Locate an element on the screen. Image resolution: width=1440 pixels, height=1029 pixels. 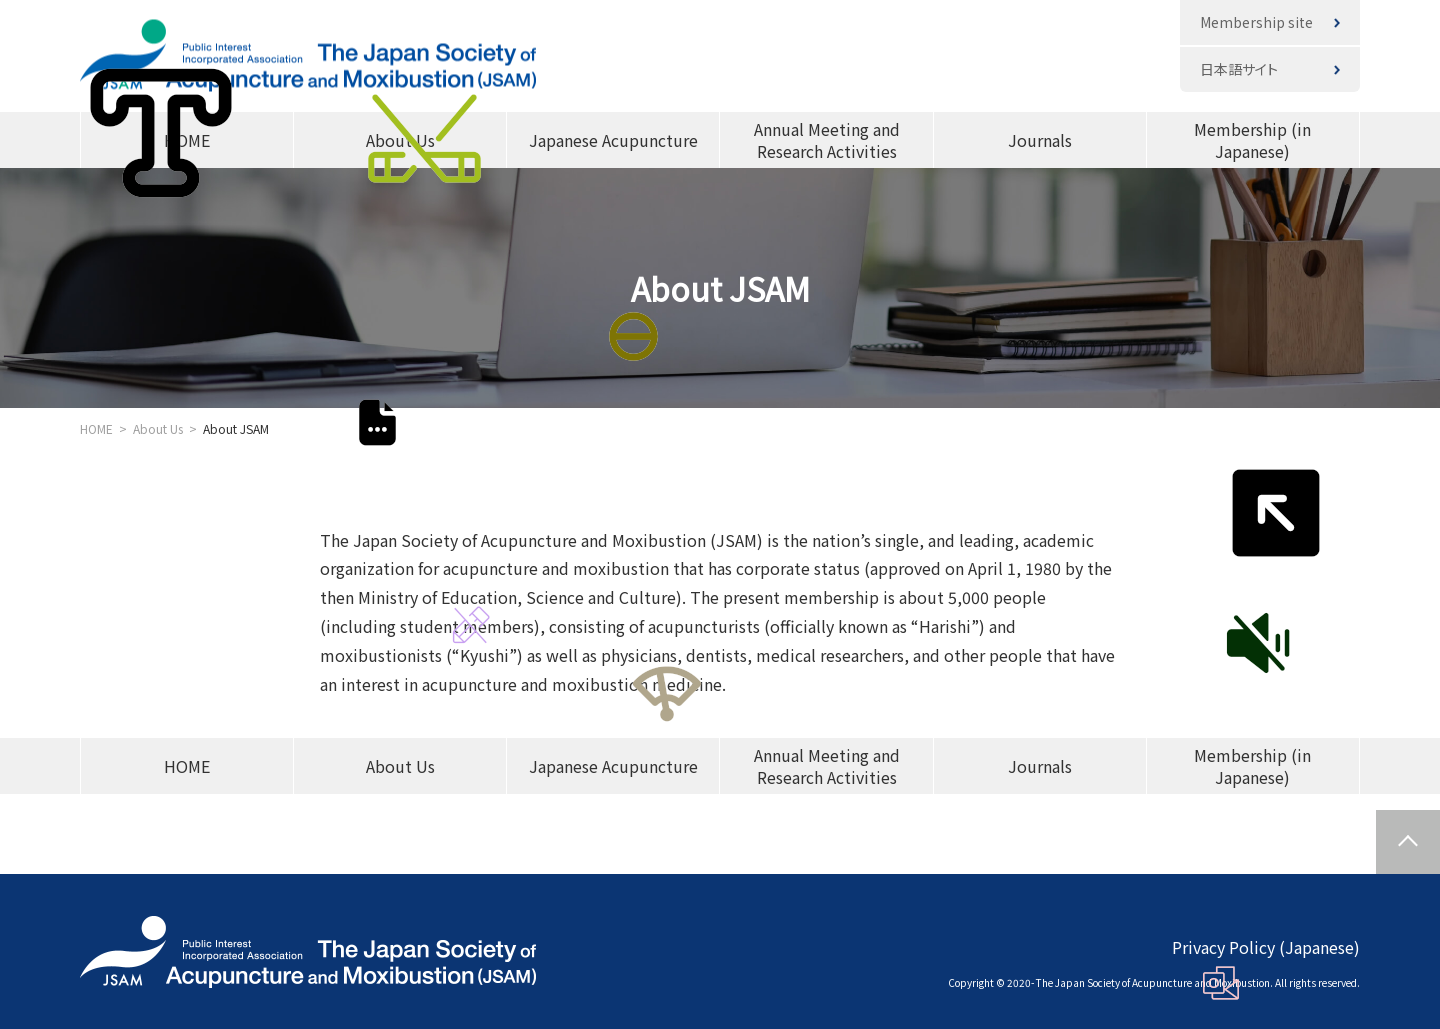
mute audio or sound is located at coordinates (1257, 643).